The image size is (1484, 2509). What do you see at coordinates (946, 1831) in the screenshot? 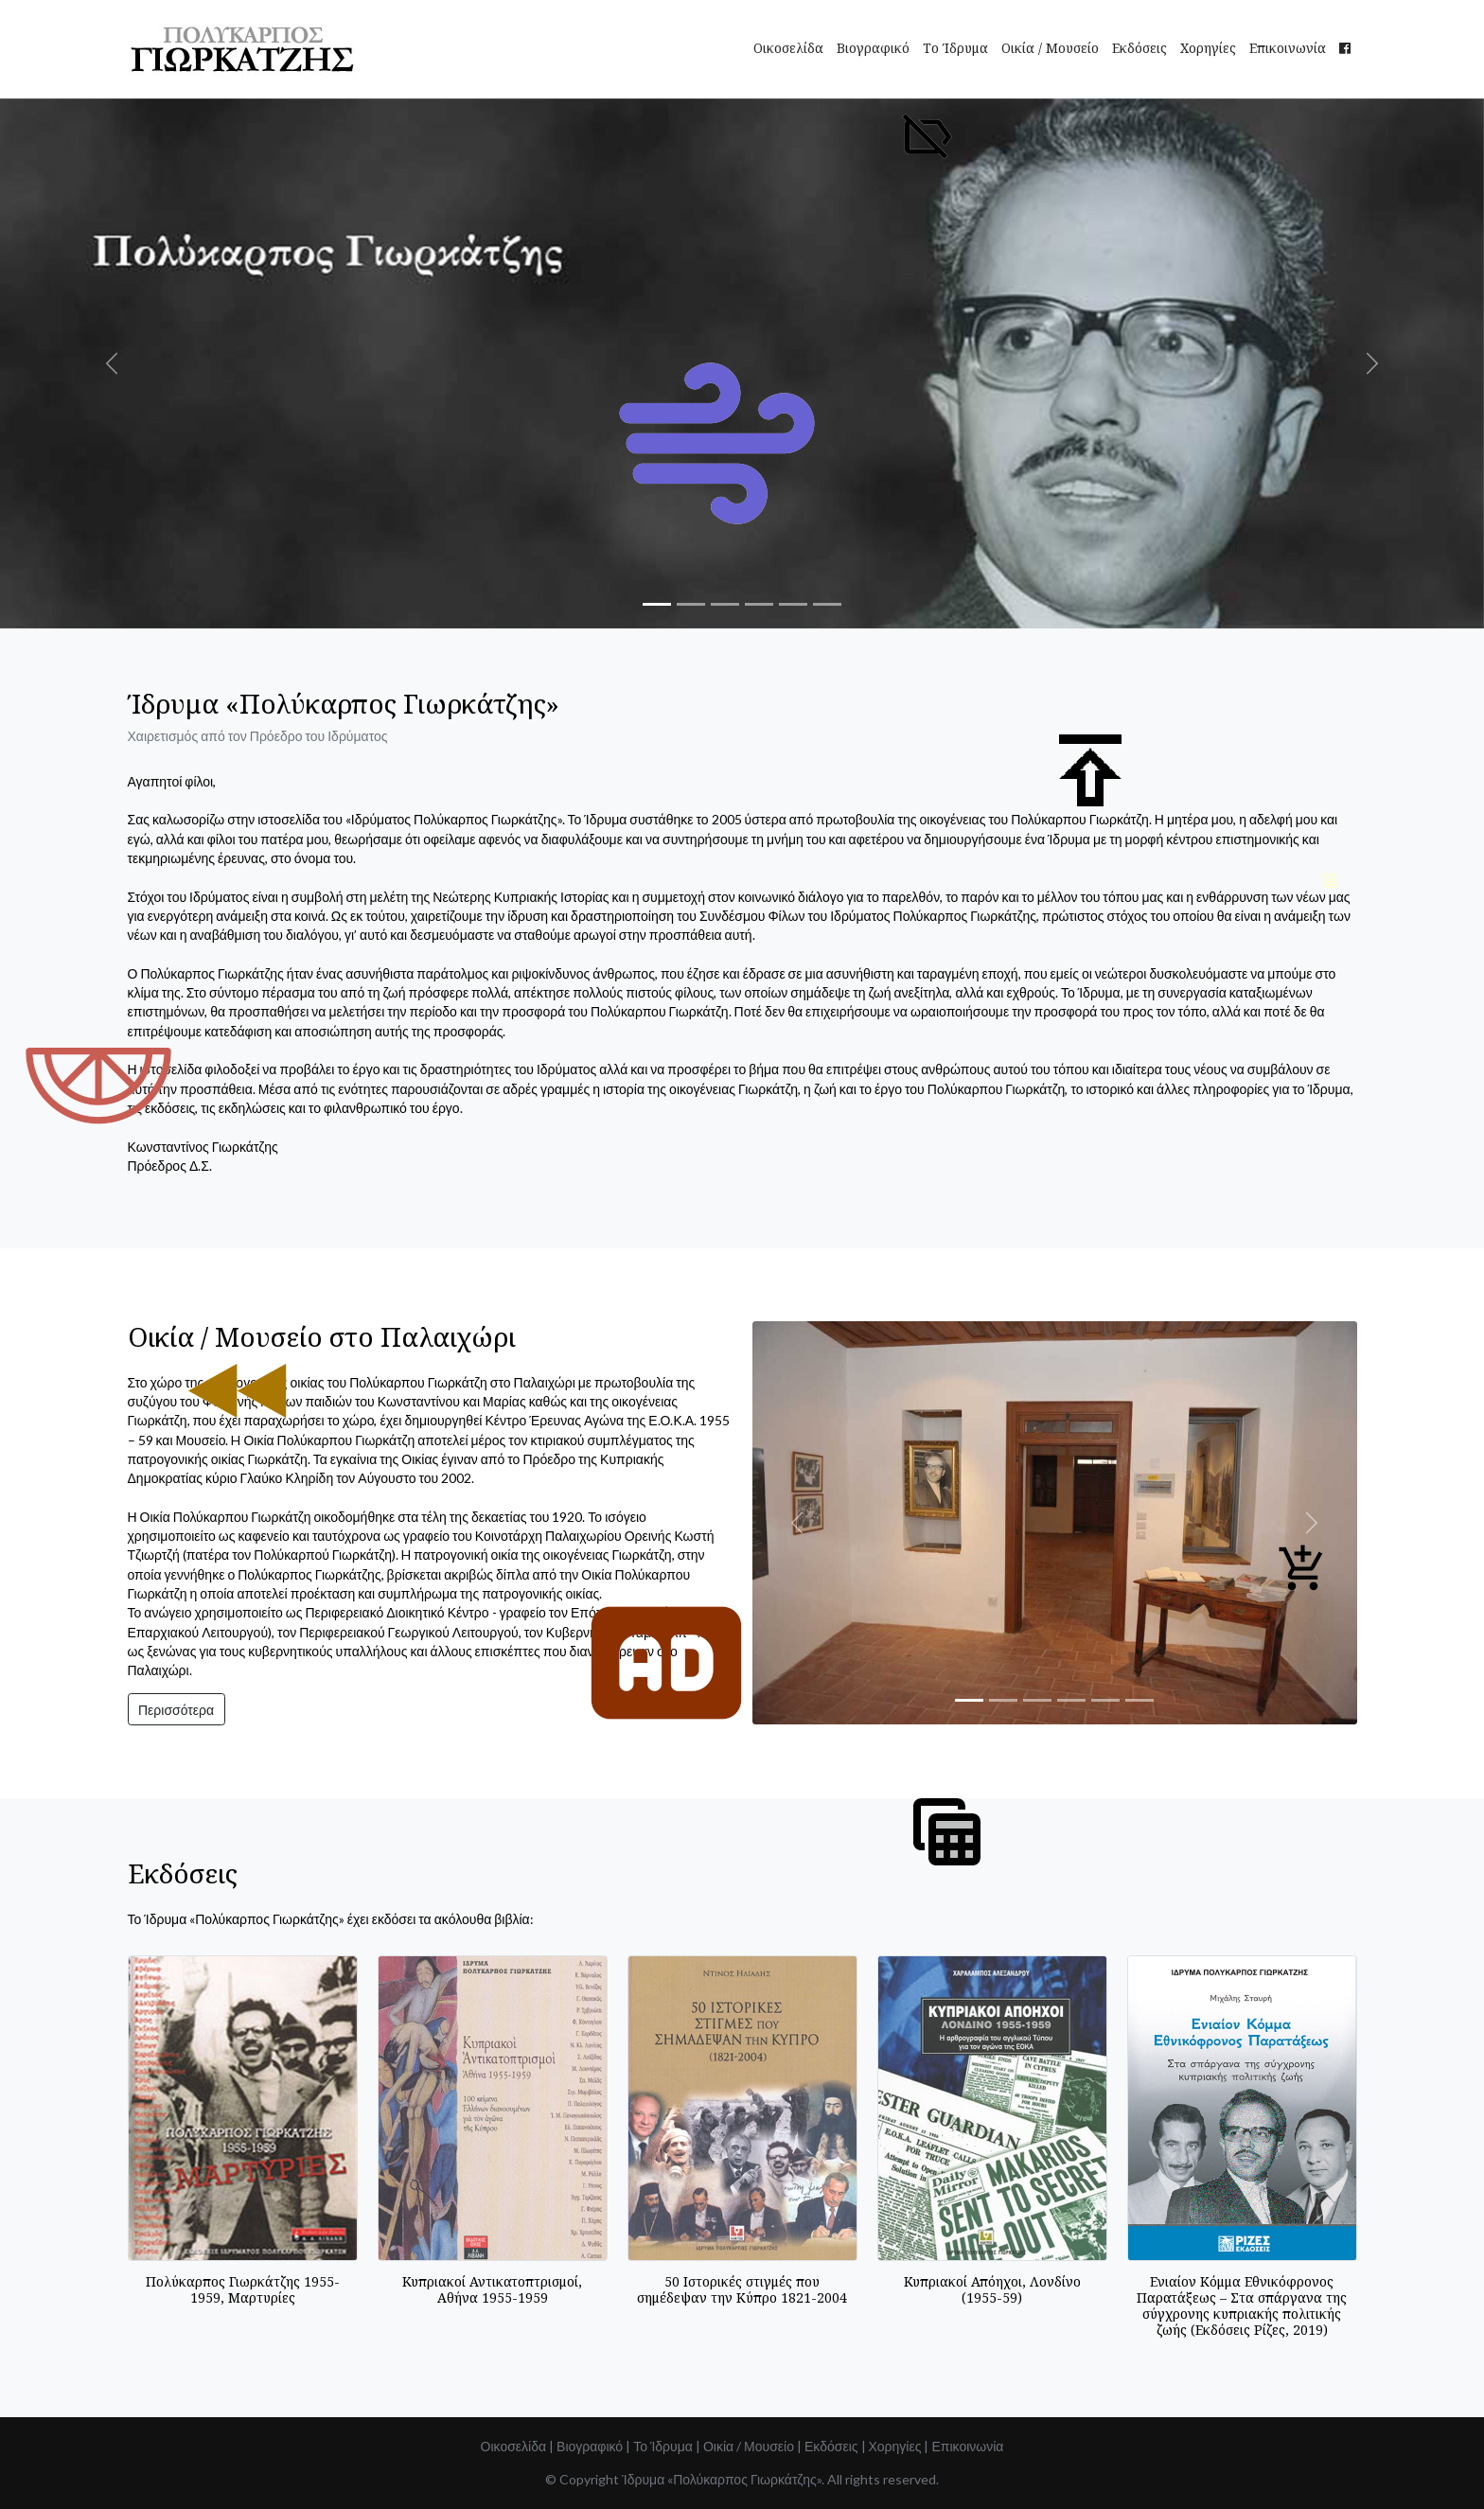
I see `switch to table view` at bounding box center [946, 1831].